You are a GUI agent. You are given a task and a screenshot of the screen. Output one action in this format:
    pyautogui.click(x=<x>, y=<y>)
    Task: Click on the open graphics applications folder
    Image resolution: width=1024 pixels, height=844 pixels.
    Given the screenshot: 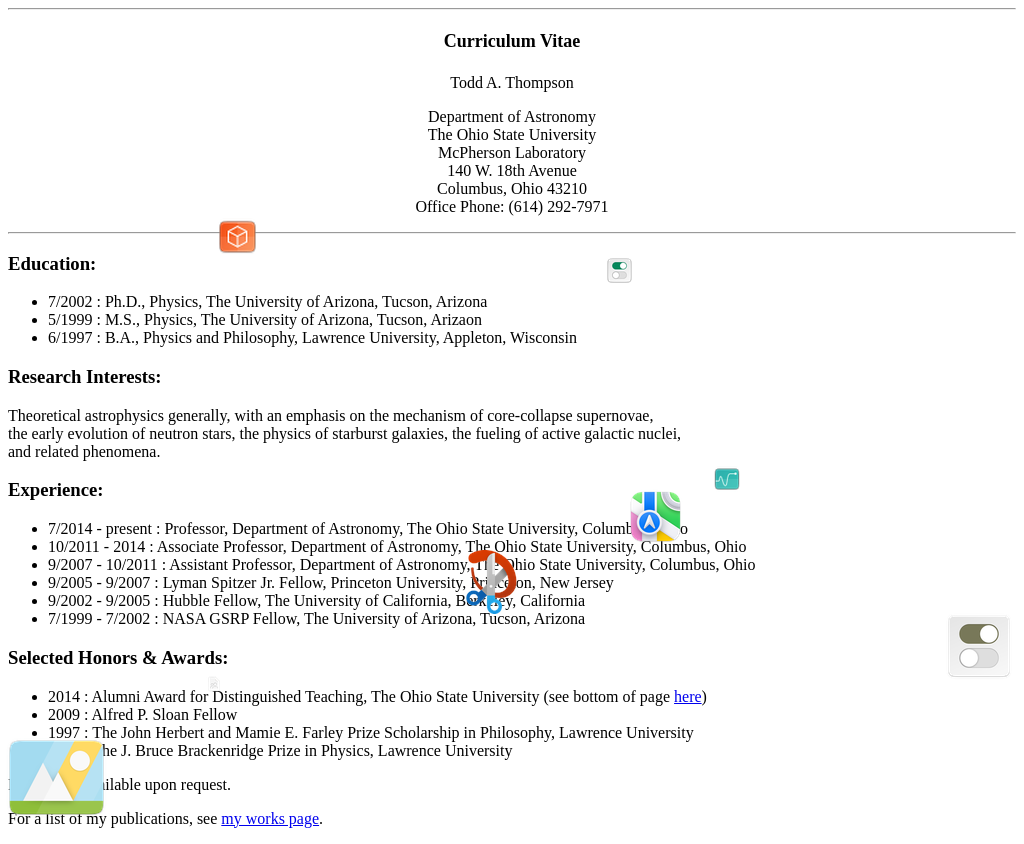 What is the action you would take?
    pyautogui.click(x=56, y=777)
    